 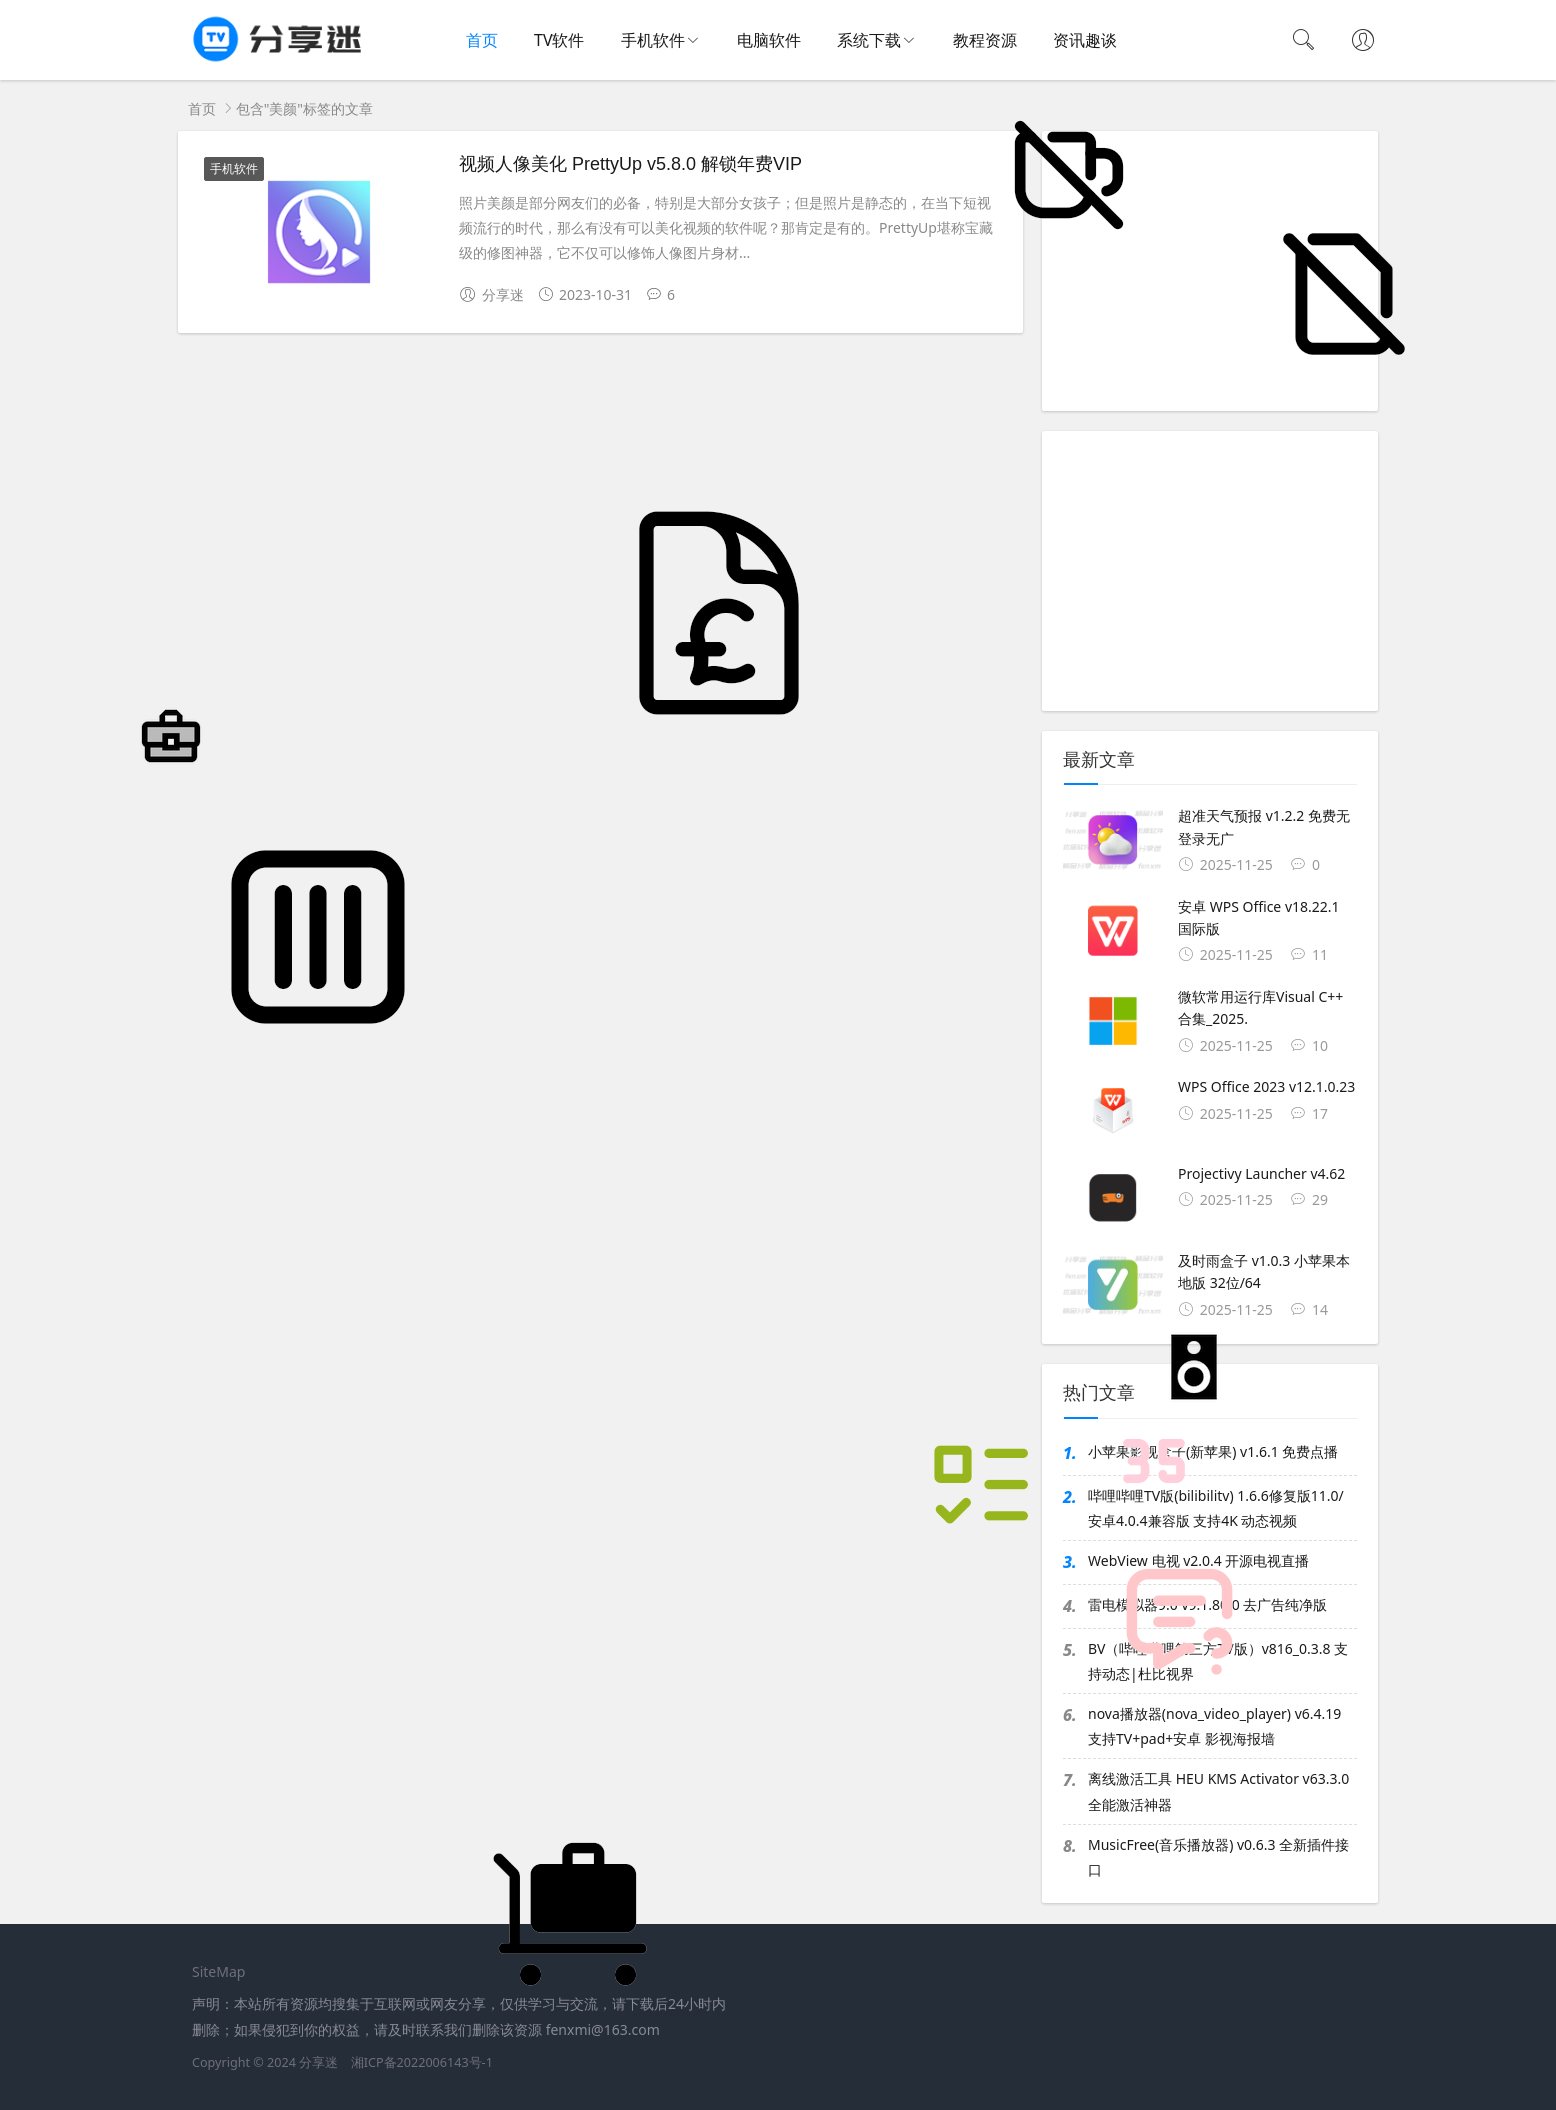 I want to click on indicates item number 35 in a list or sequence, so click(x=1154, y=1461).